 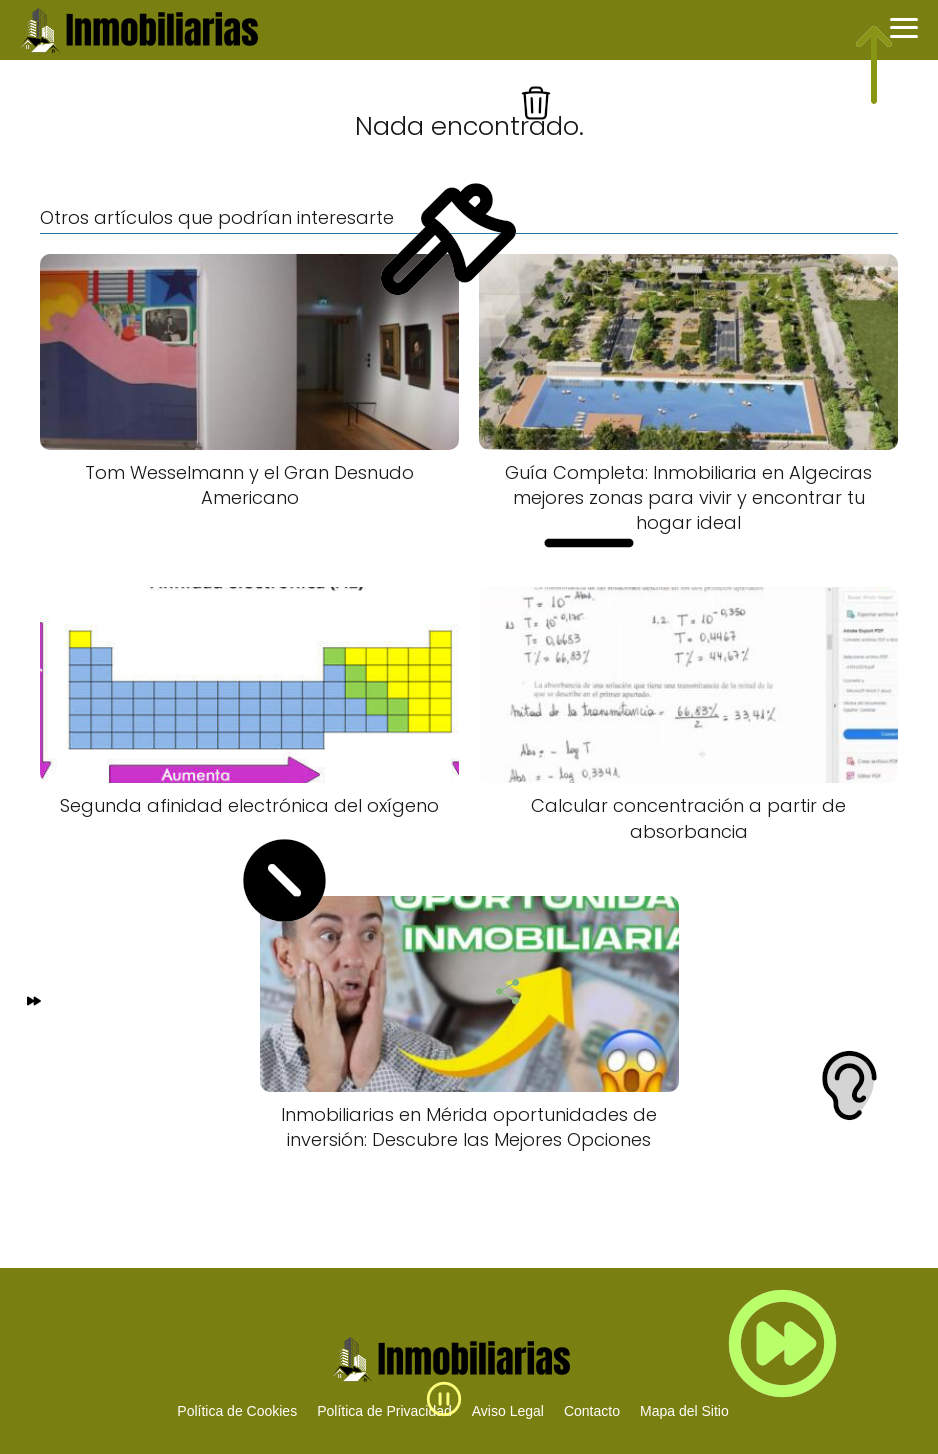 What do you see at coordinates (589, 543) in the screenshot?
I see `decrease quantity or value` at bounding box center [589, 543].